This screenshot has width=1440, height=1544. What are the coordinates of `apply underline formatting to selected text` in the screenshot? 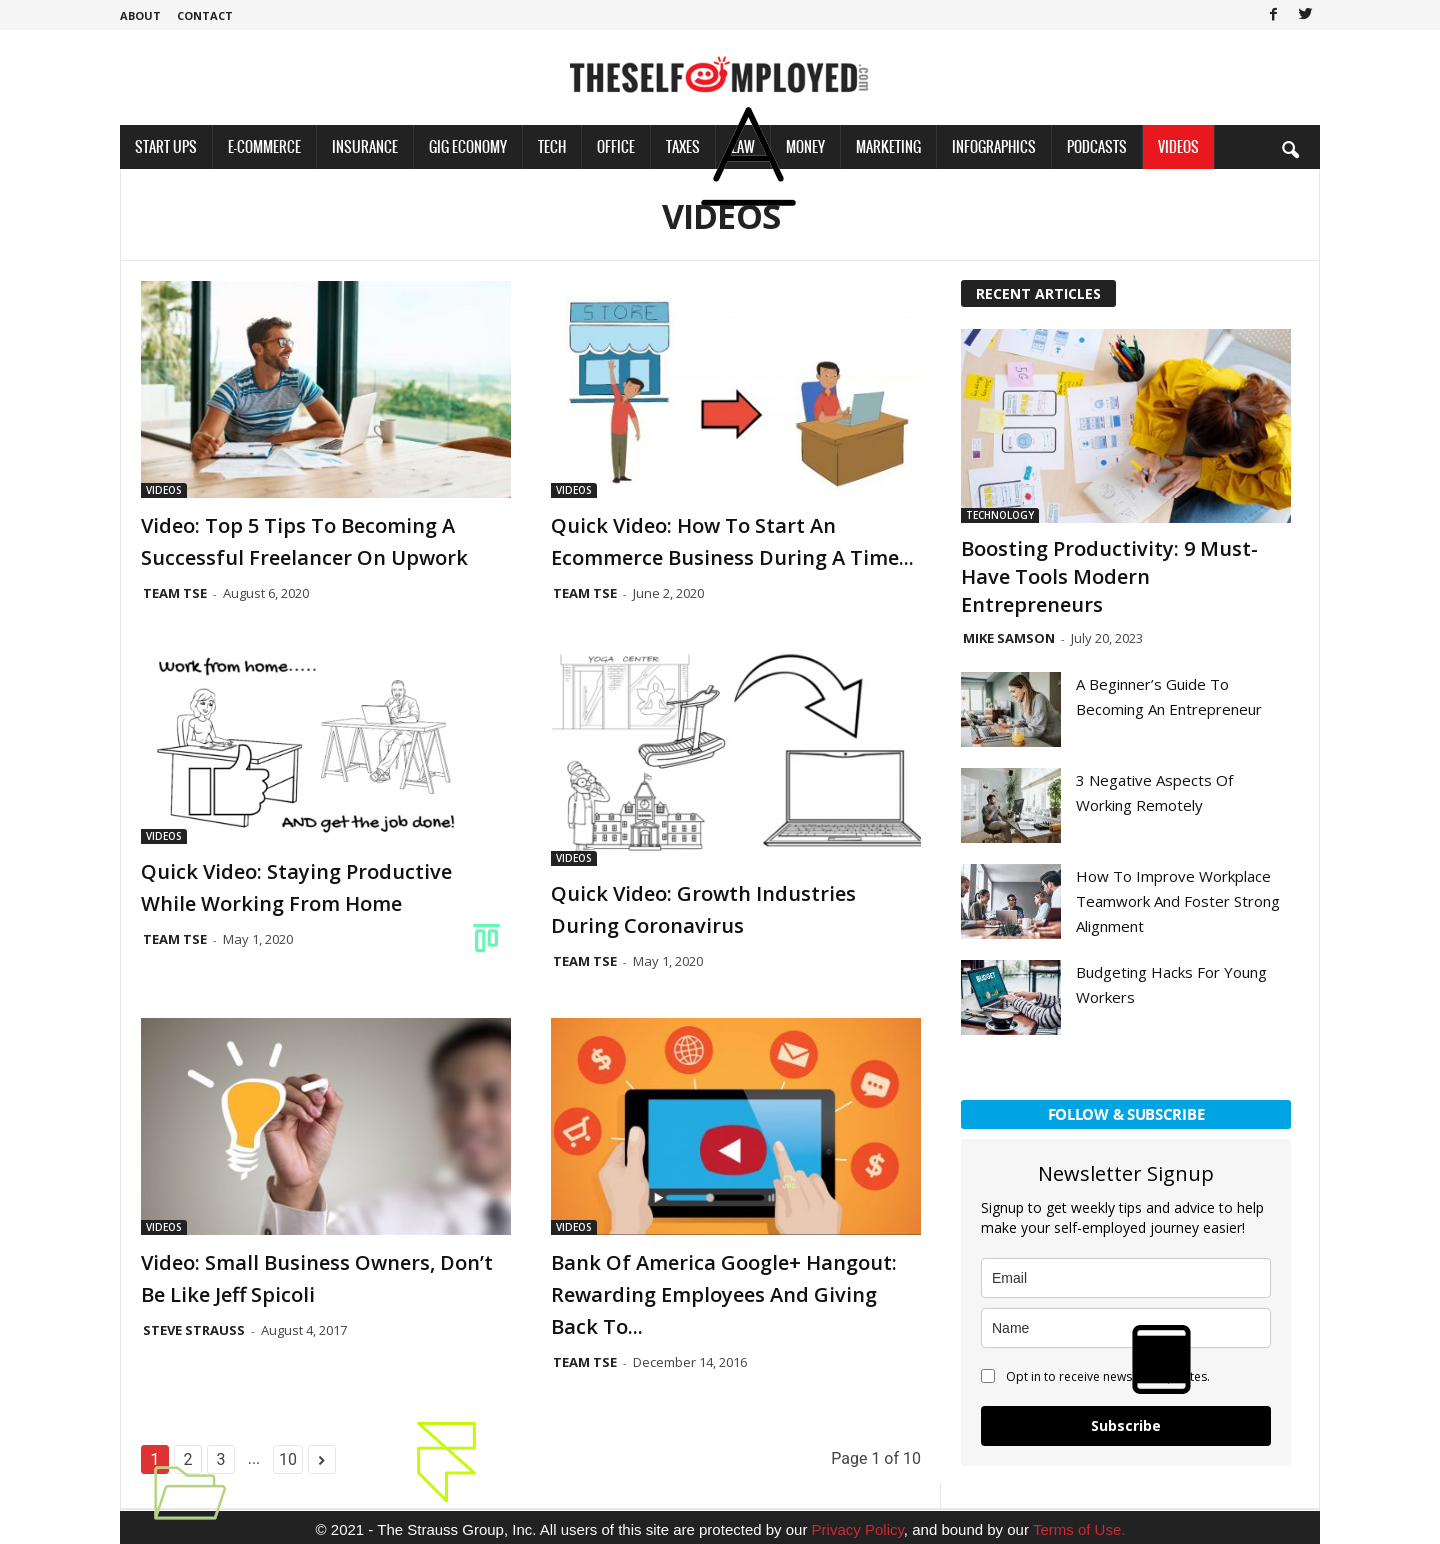 It's located at (748, 158).